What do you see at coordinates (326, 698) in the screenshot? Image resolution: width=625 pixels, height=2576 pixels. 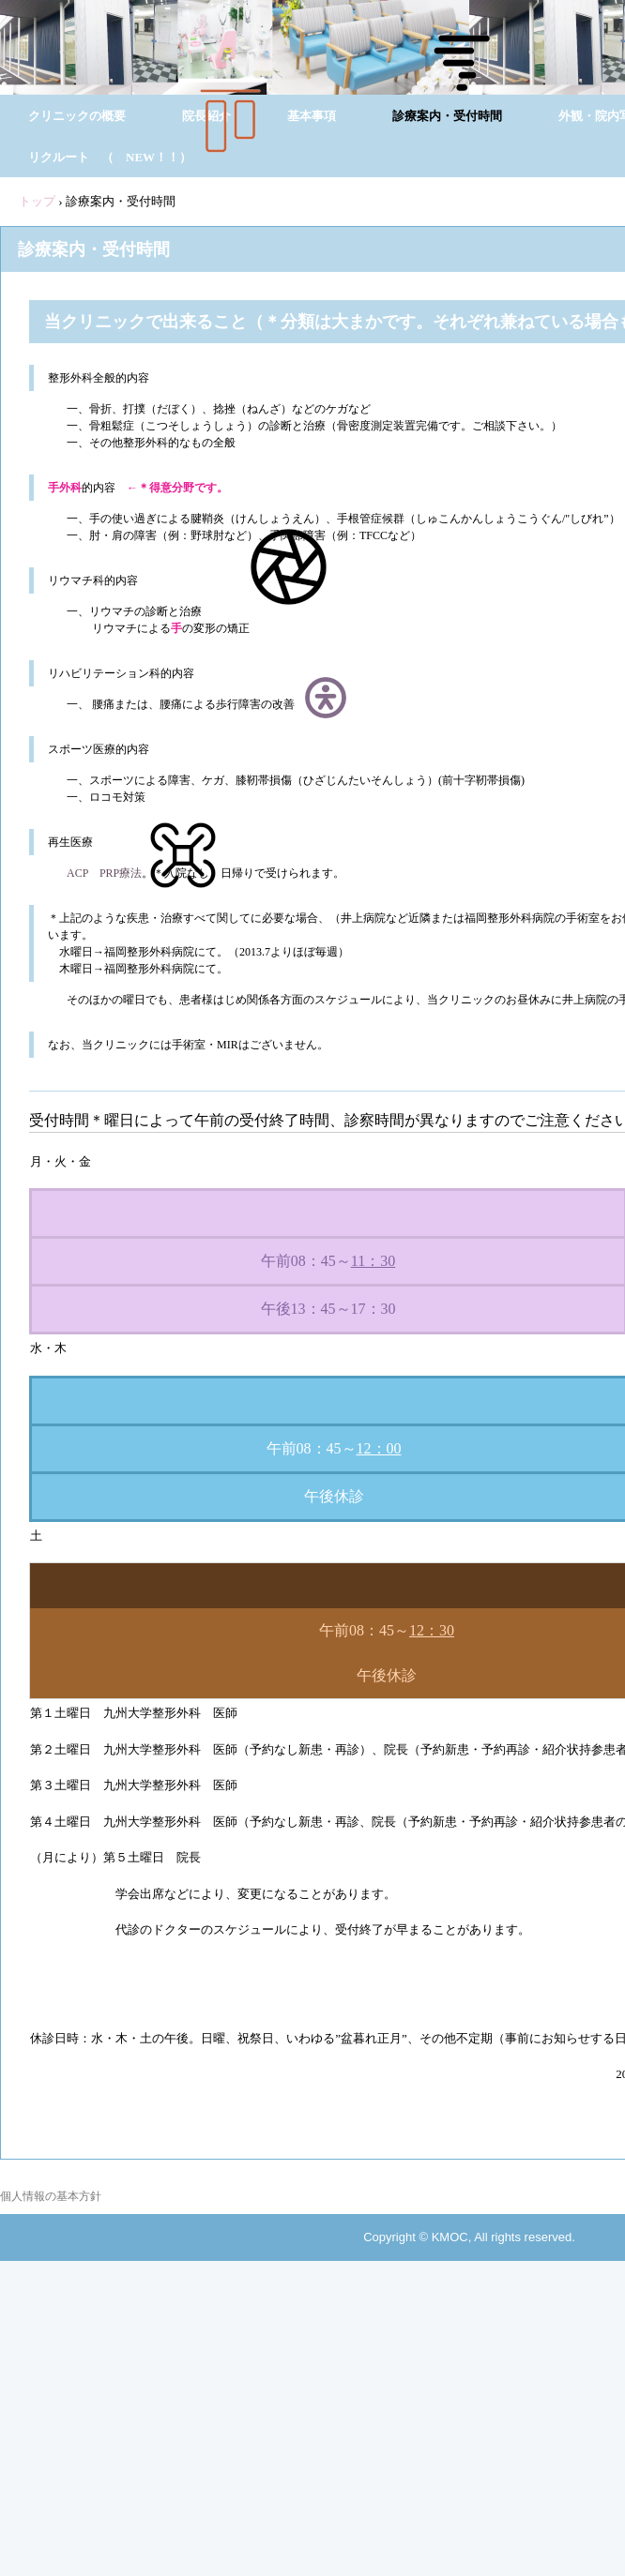 I see `view user profile` at bounding box center [326, 698].